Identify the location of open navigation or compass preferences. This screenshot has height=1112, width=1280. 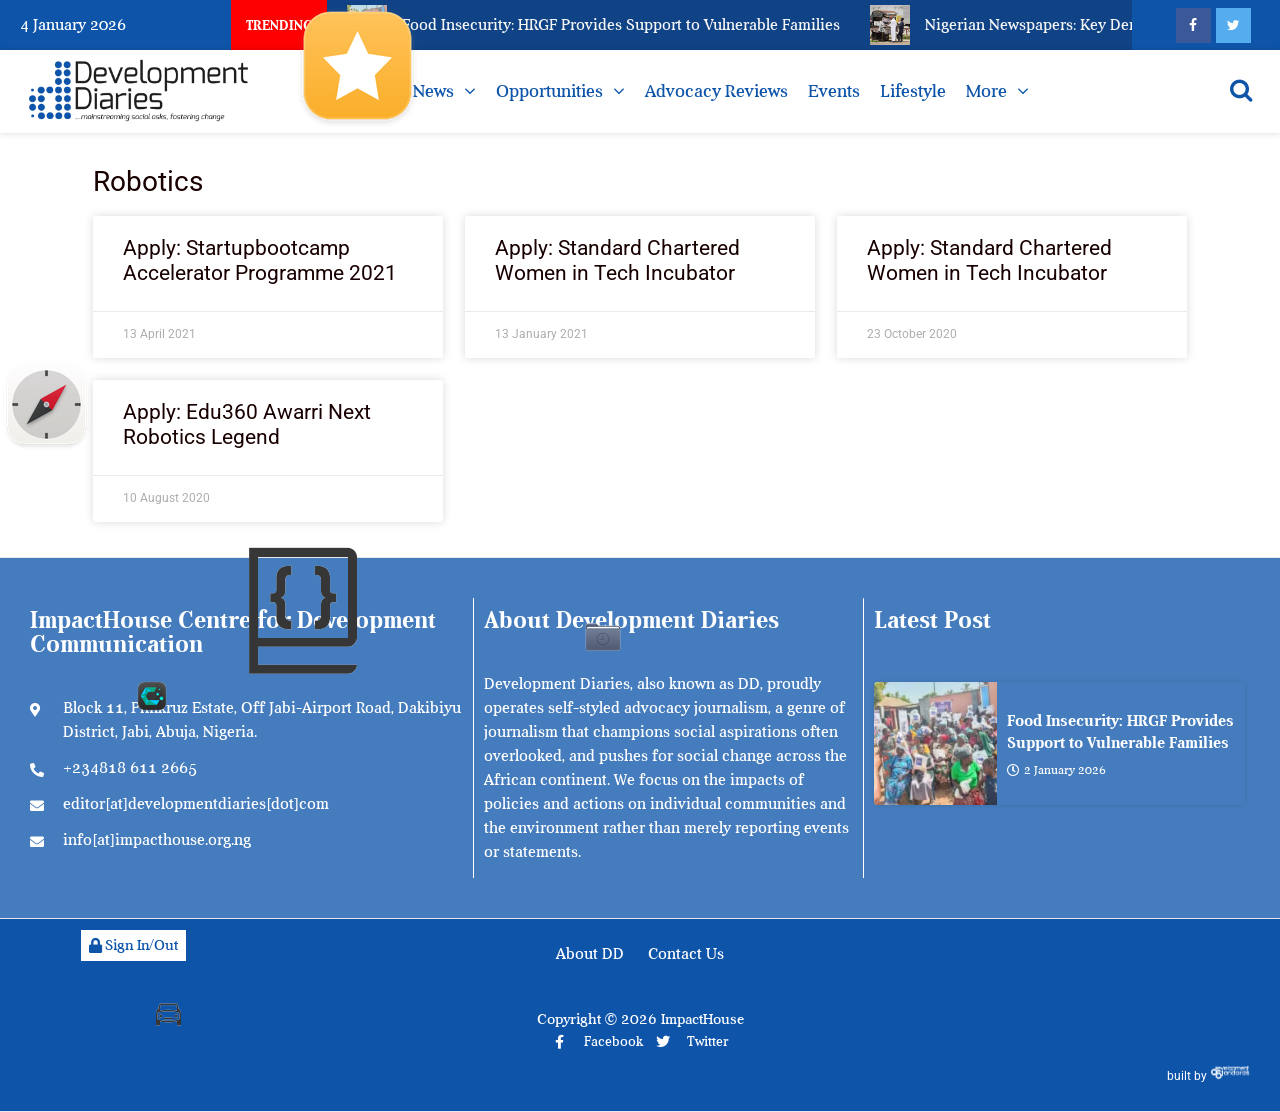
(46, 404).